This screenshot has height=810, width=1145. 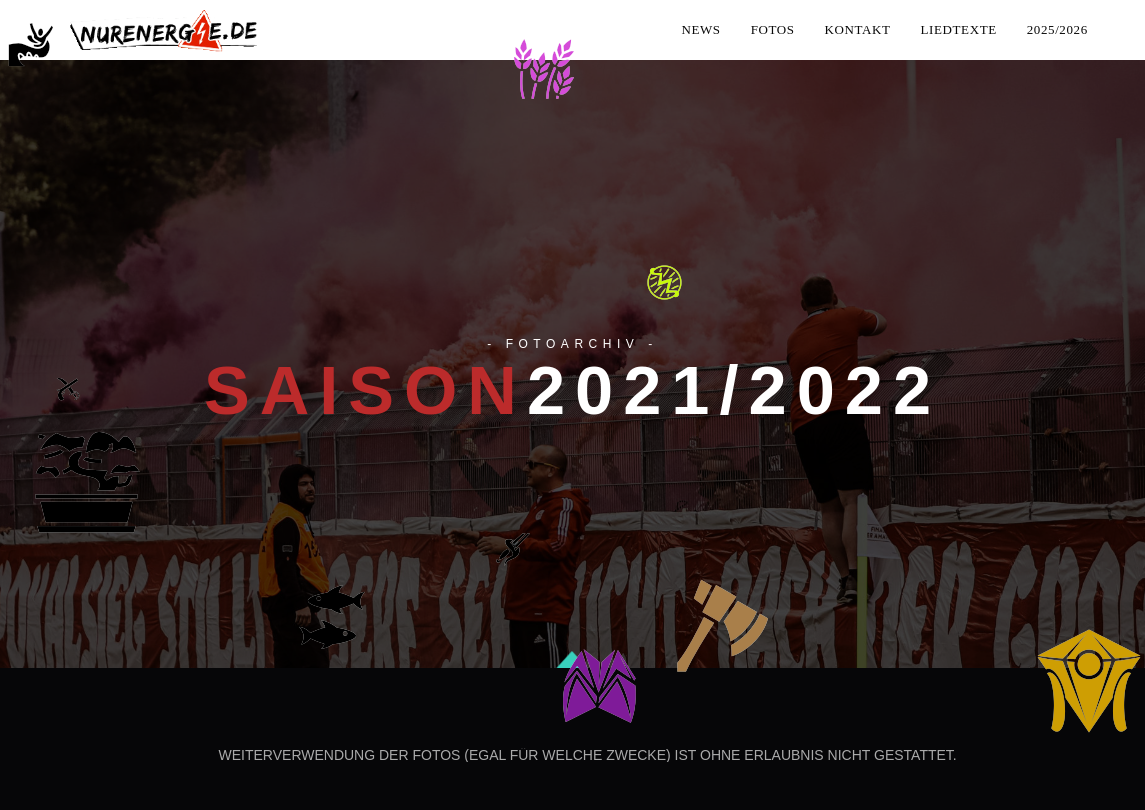 What do you see at coordinates (31, 44) in the screenshot?
I see `summon a demon from a portal` at bounding box center [31, 44].